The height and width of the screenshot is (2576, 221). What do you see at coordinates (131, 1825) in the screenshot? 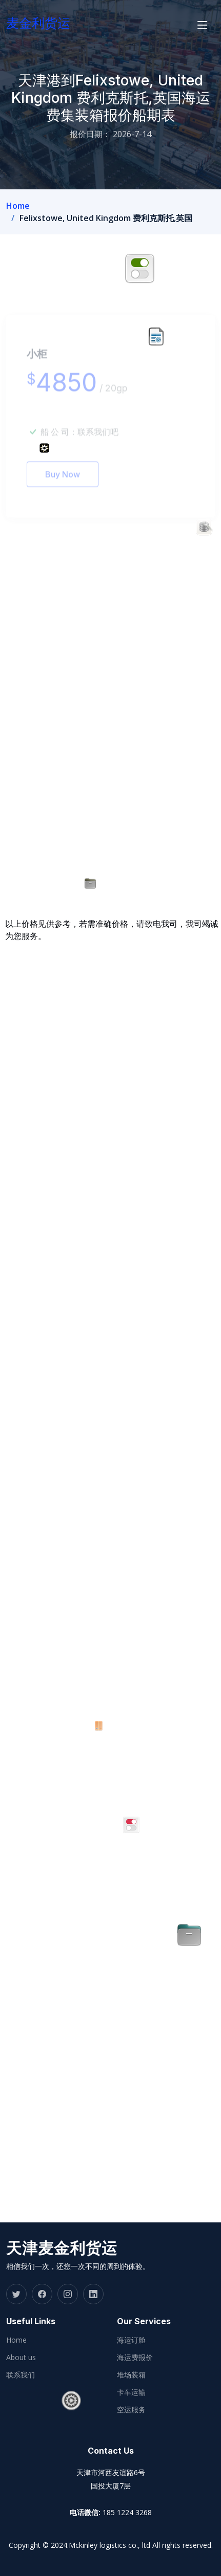
I see `open system settings or preferences` at bounding box center [131, 1825].